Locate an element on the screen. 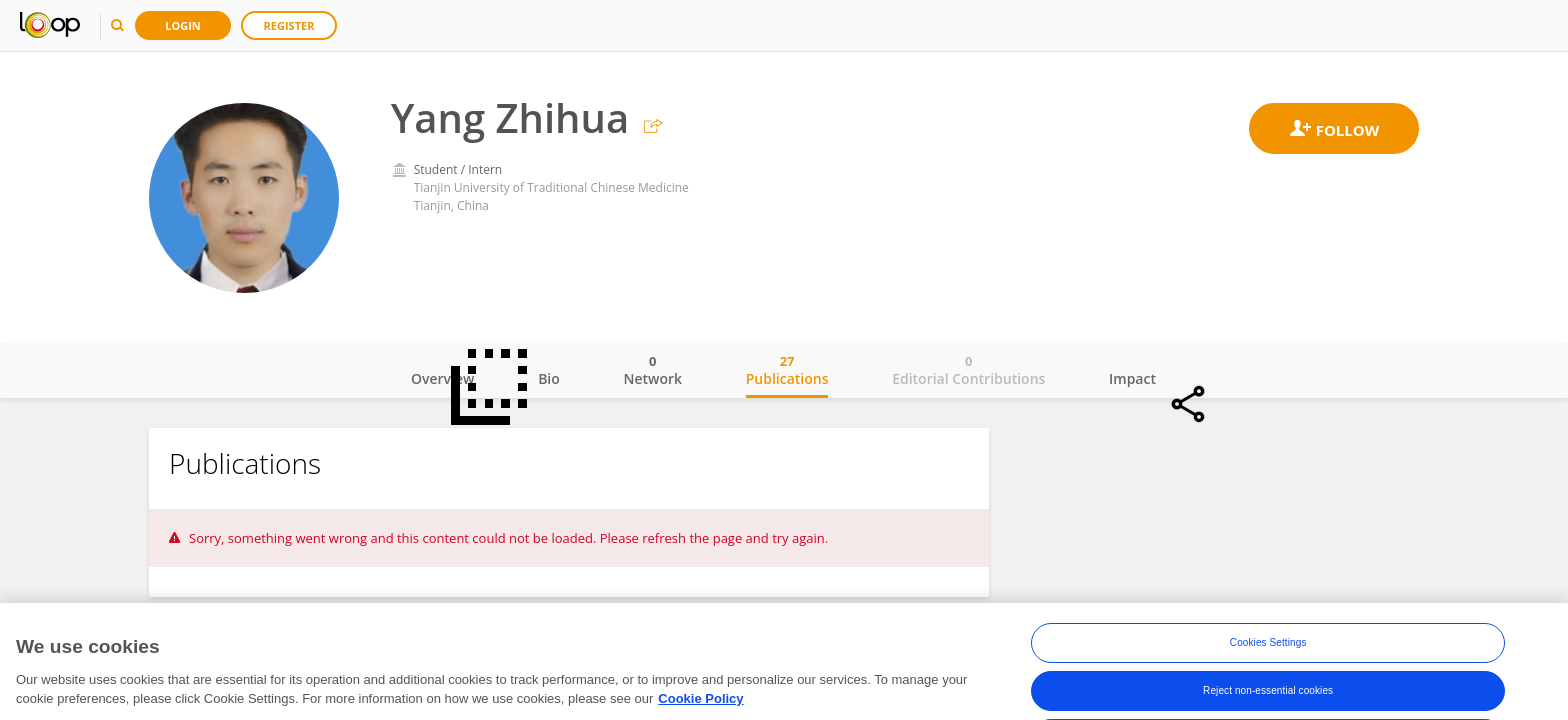  send element to back of layer stack is located at coordinates (489, 387).